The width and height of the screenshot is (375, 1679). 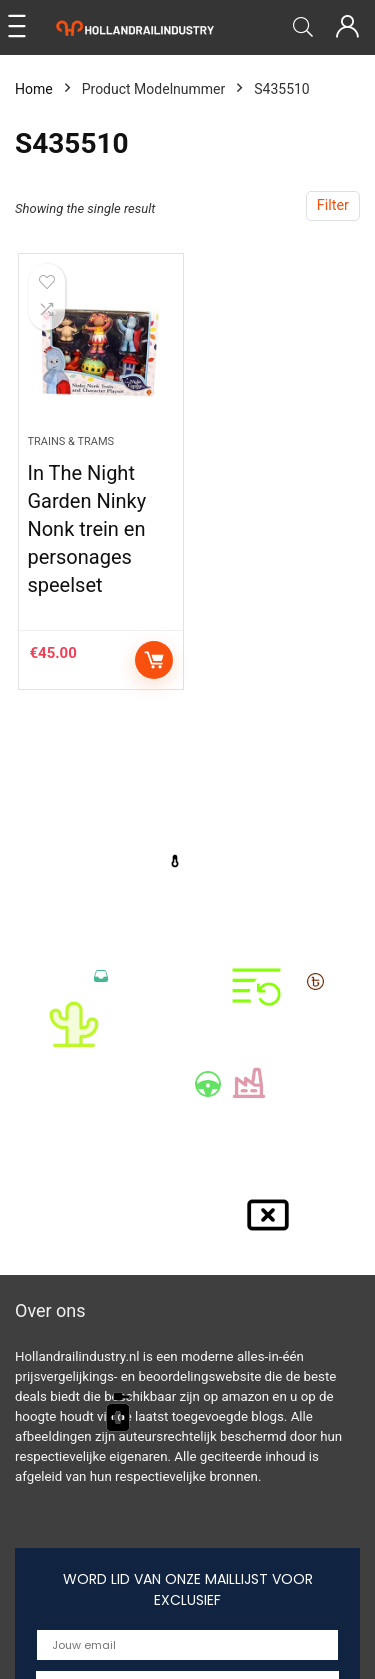 I want to click on restart the current debug frame, so click(x=256, y=985).